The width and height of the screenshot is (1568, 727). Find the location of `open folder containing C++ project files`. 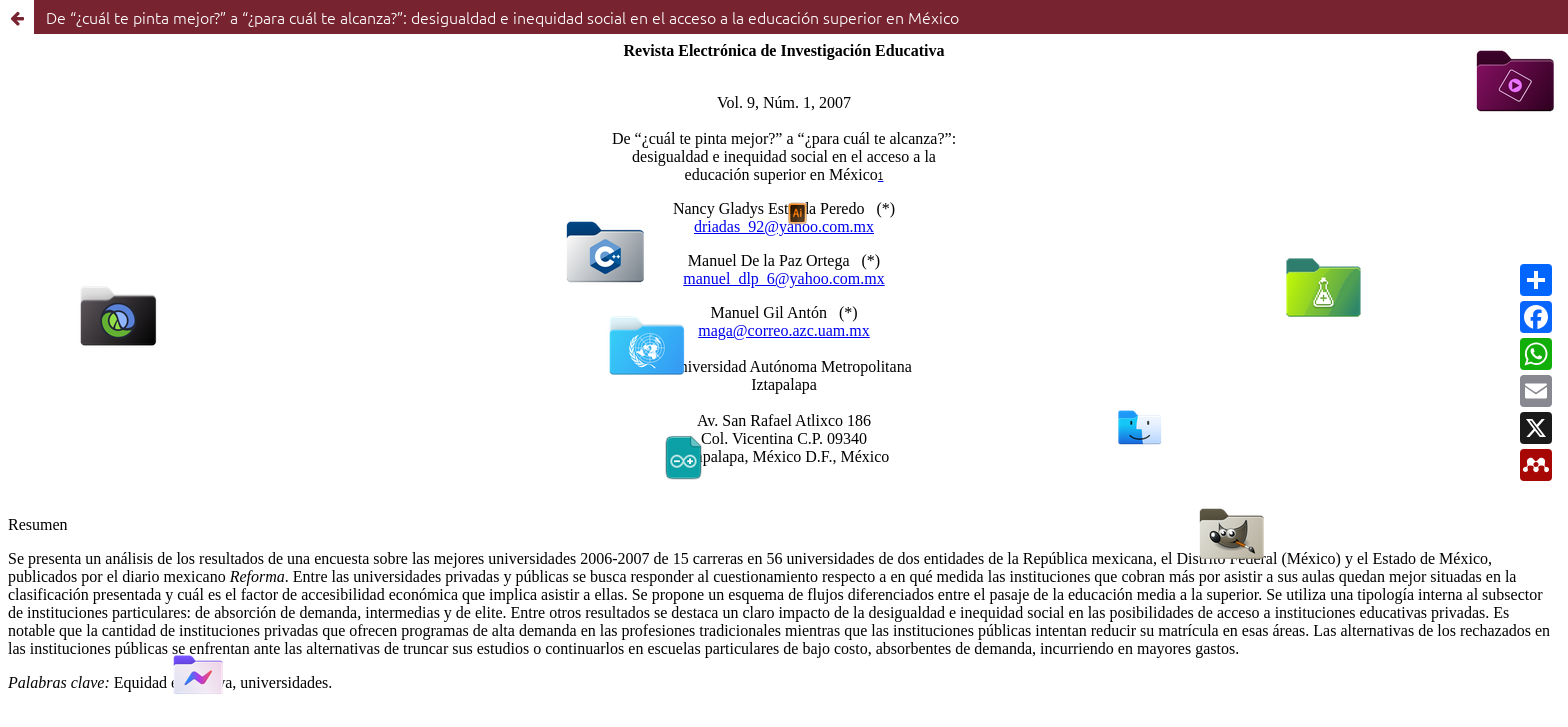

open folder containing C++ project files is located at coordinates (605, 254).